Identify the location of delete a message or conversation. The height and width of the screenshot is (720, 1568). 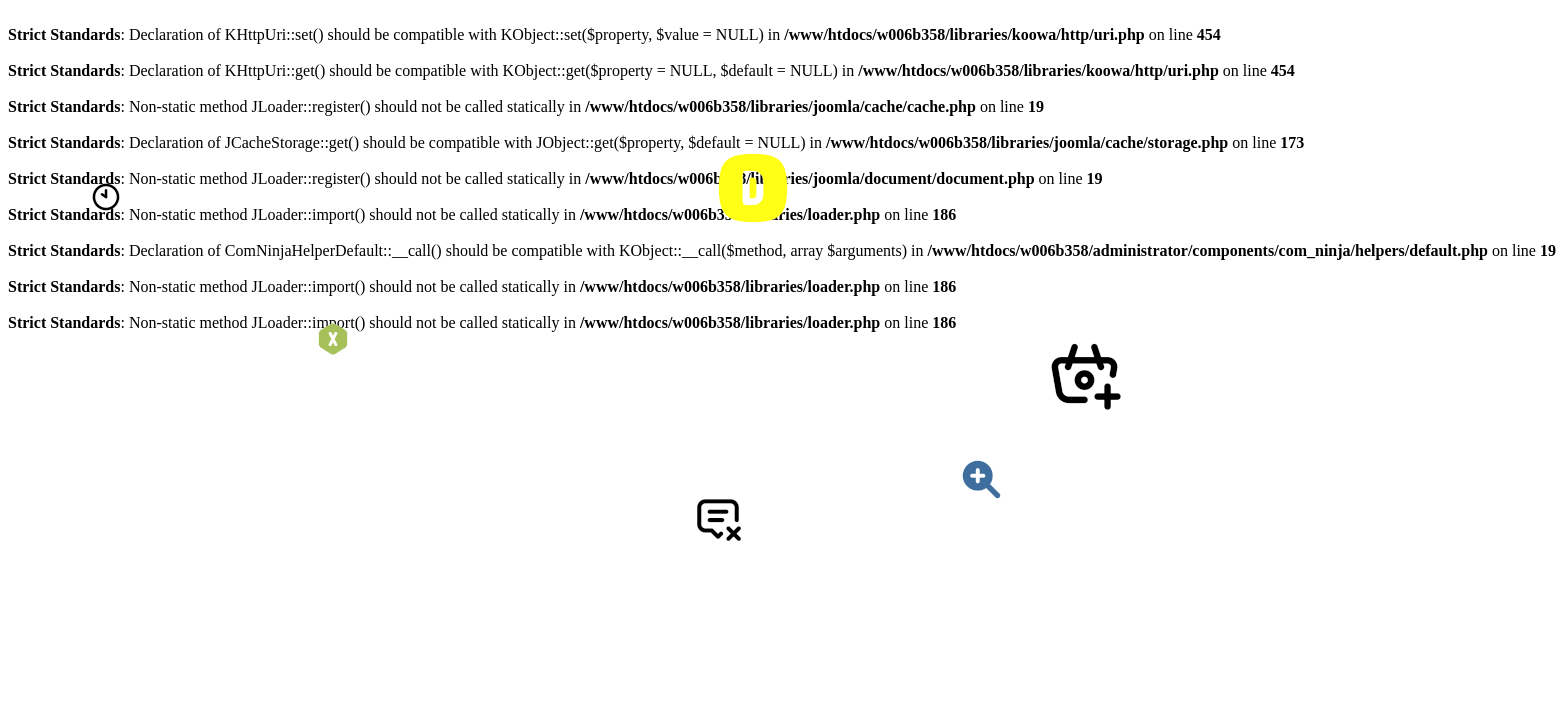
(718, 518).